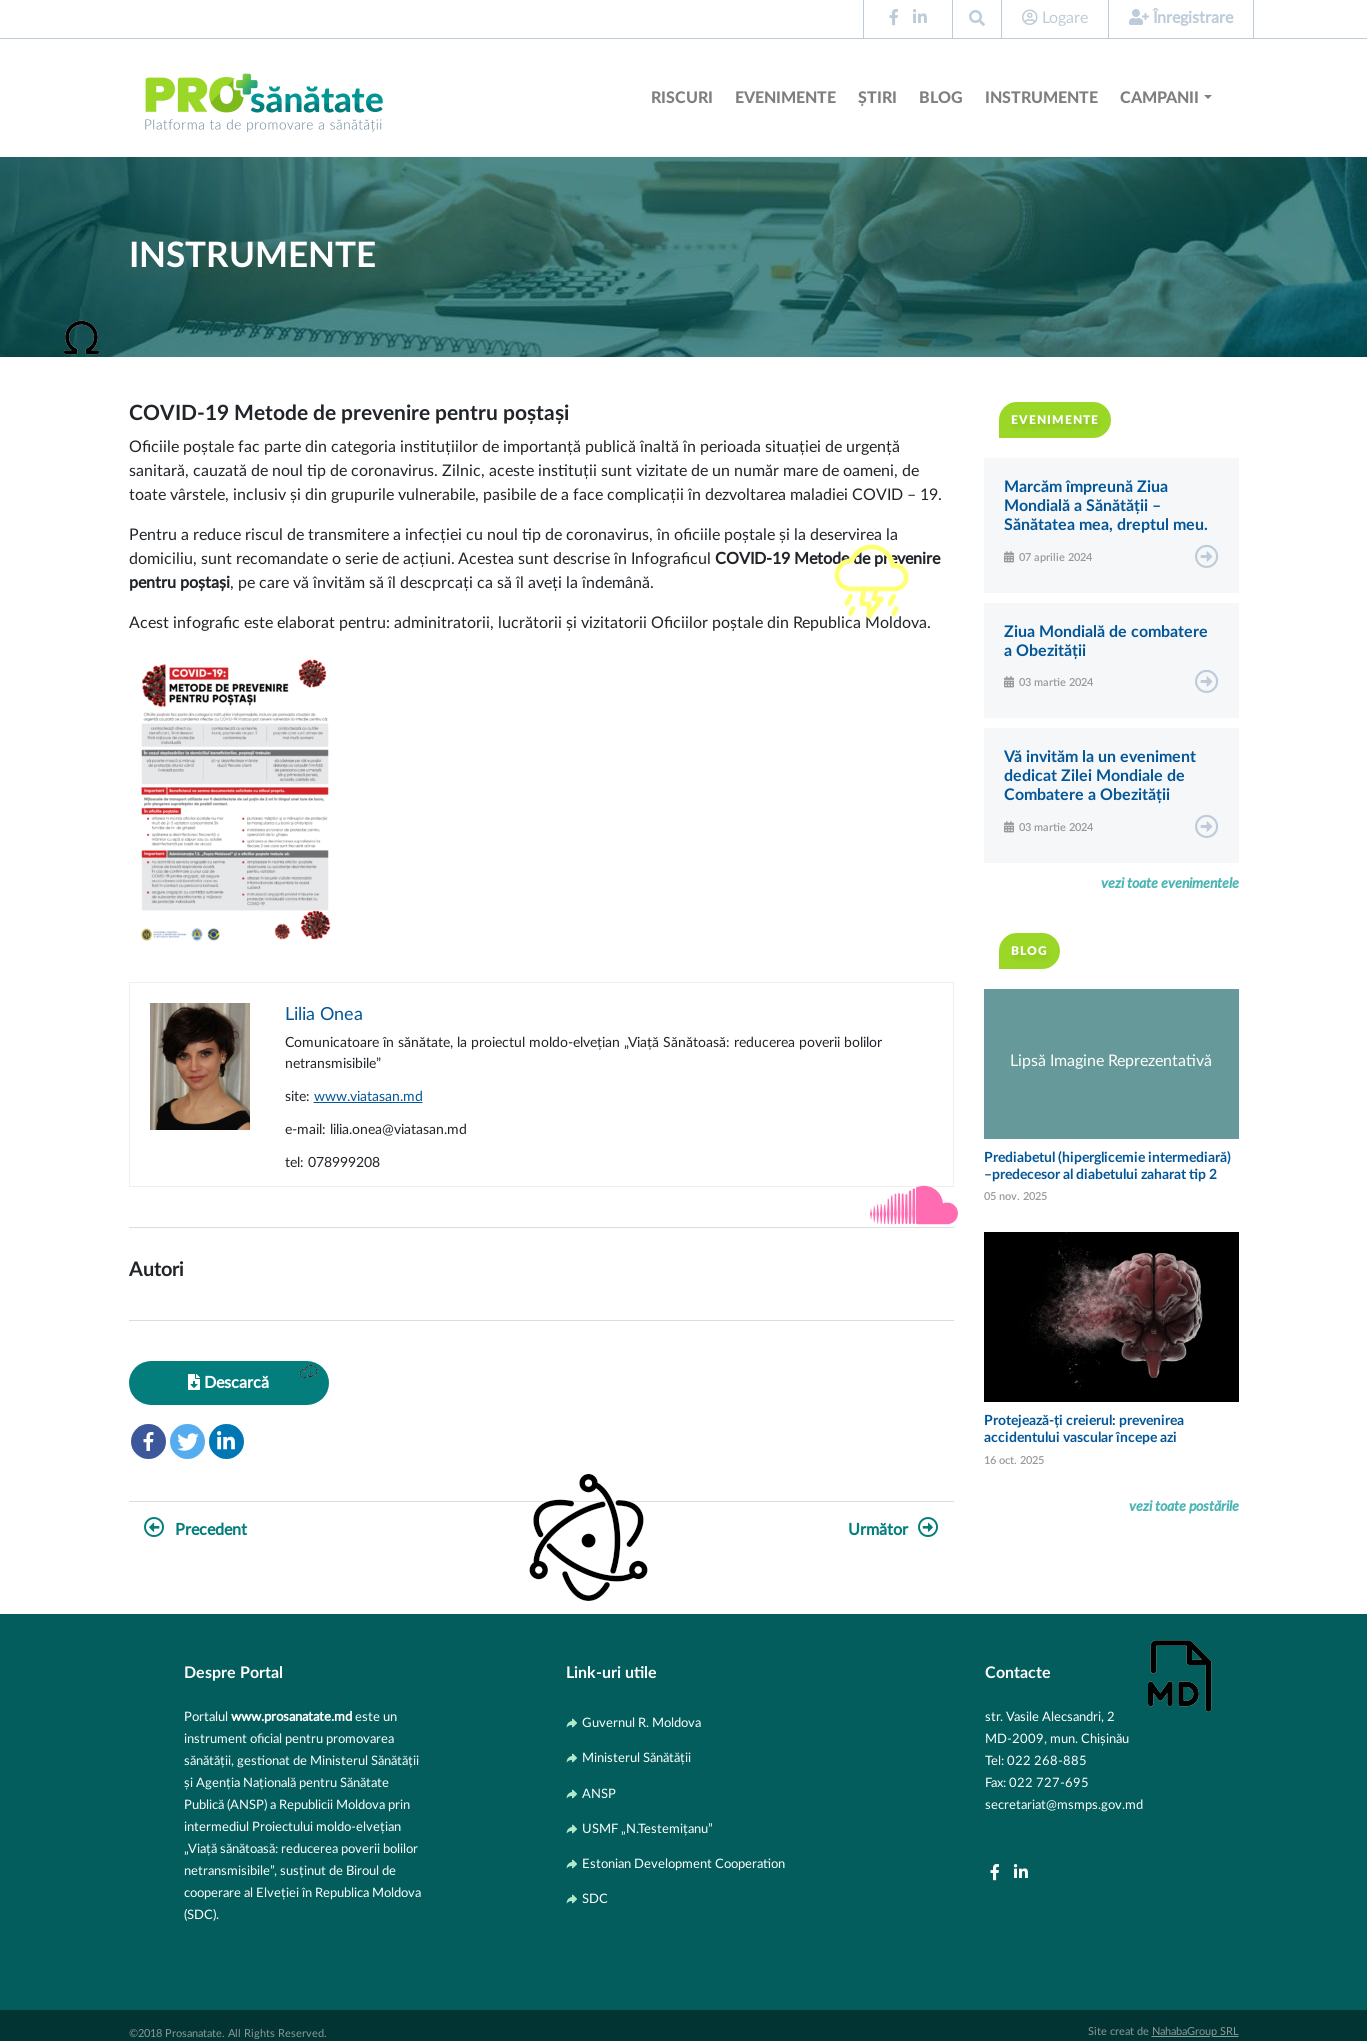 The width and height of the screenshot is (1367, 2041). Describe the element at coordinates (1181, 1676) in the screenshot. I see `open a markdown file` at that location.